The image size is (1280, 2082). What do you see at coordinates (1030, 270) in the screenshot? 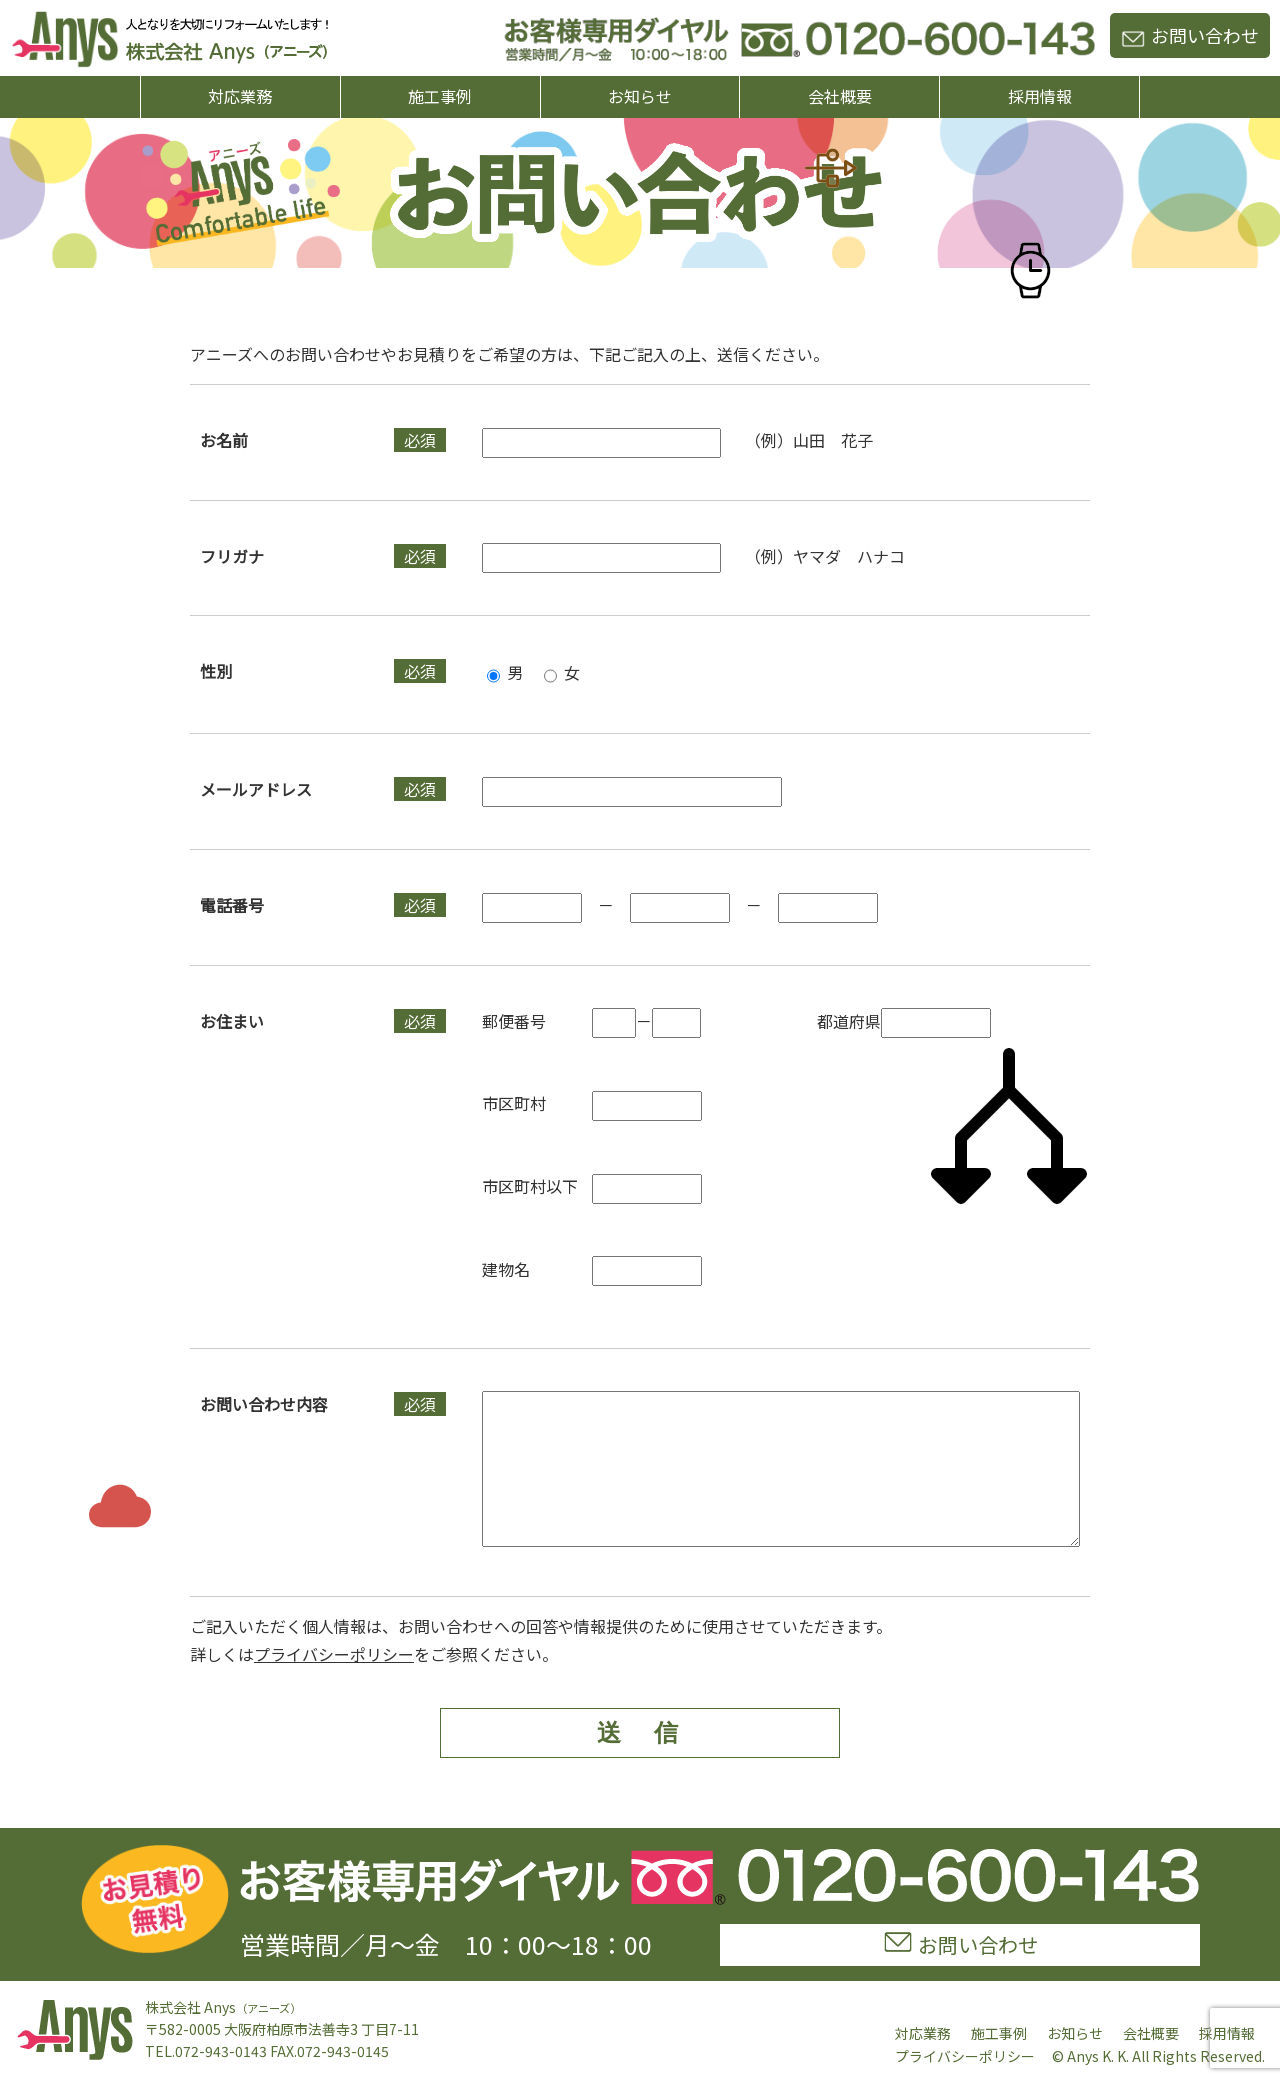
I see `view time or clock settings` at bounding box center [1030, 270].